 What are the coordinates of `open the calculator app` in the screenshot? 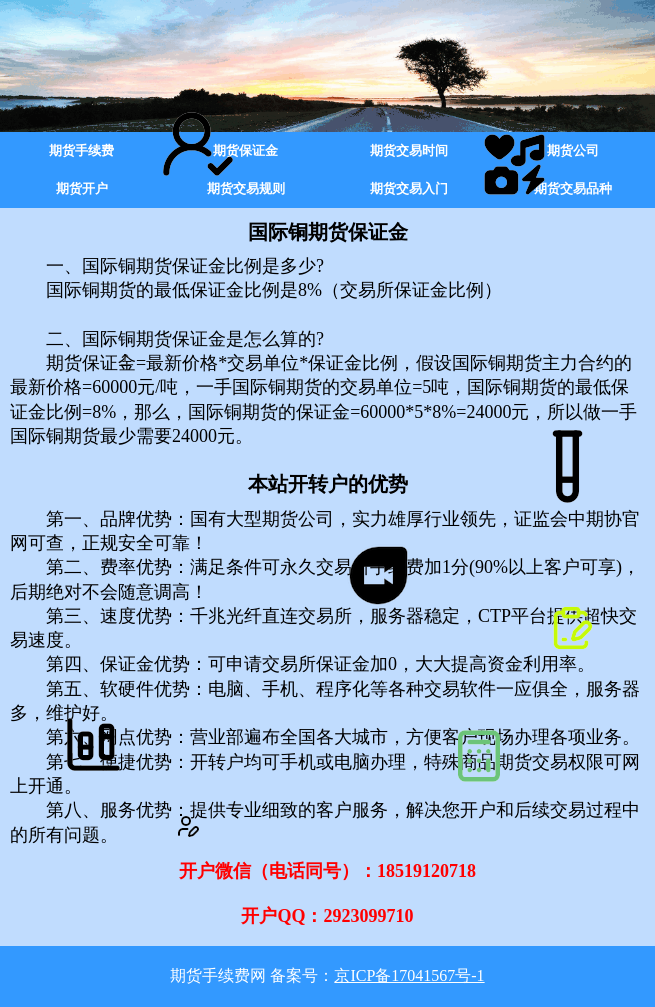 It's located at (479, 756).